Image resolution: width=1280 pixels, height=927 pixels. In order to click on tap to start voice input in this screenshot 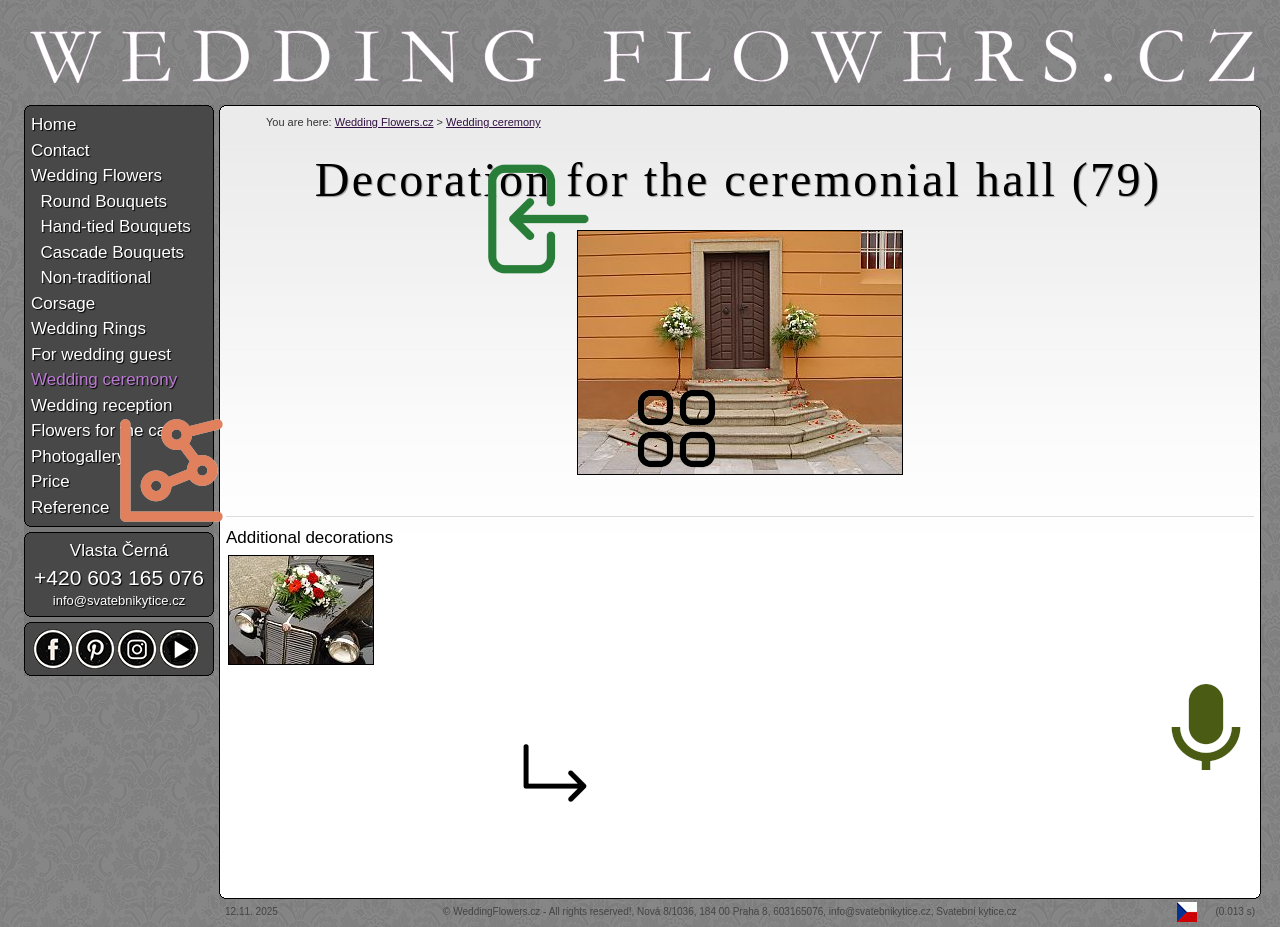, I will do `click(1206, 727)`.